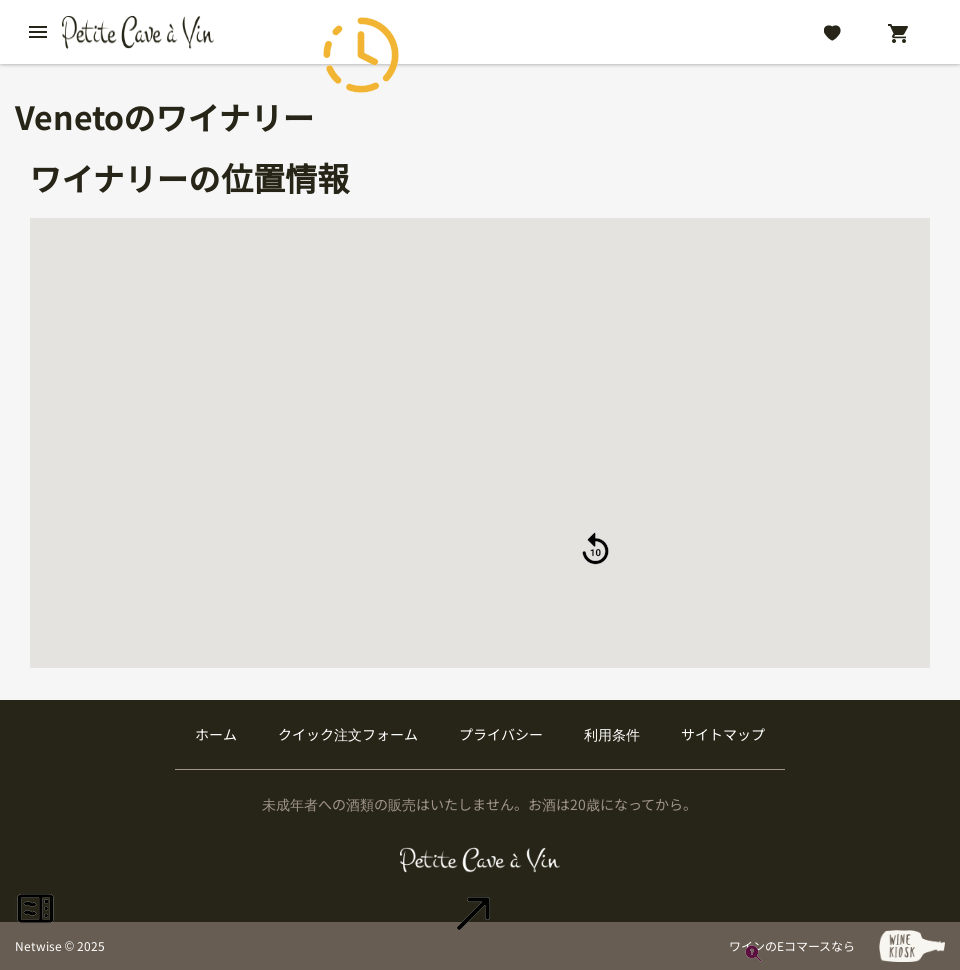  What do you see at coordinates (35, 908) in the screenshot?
I see `access microwave controls or settings` at bounding box center [35, 908].